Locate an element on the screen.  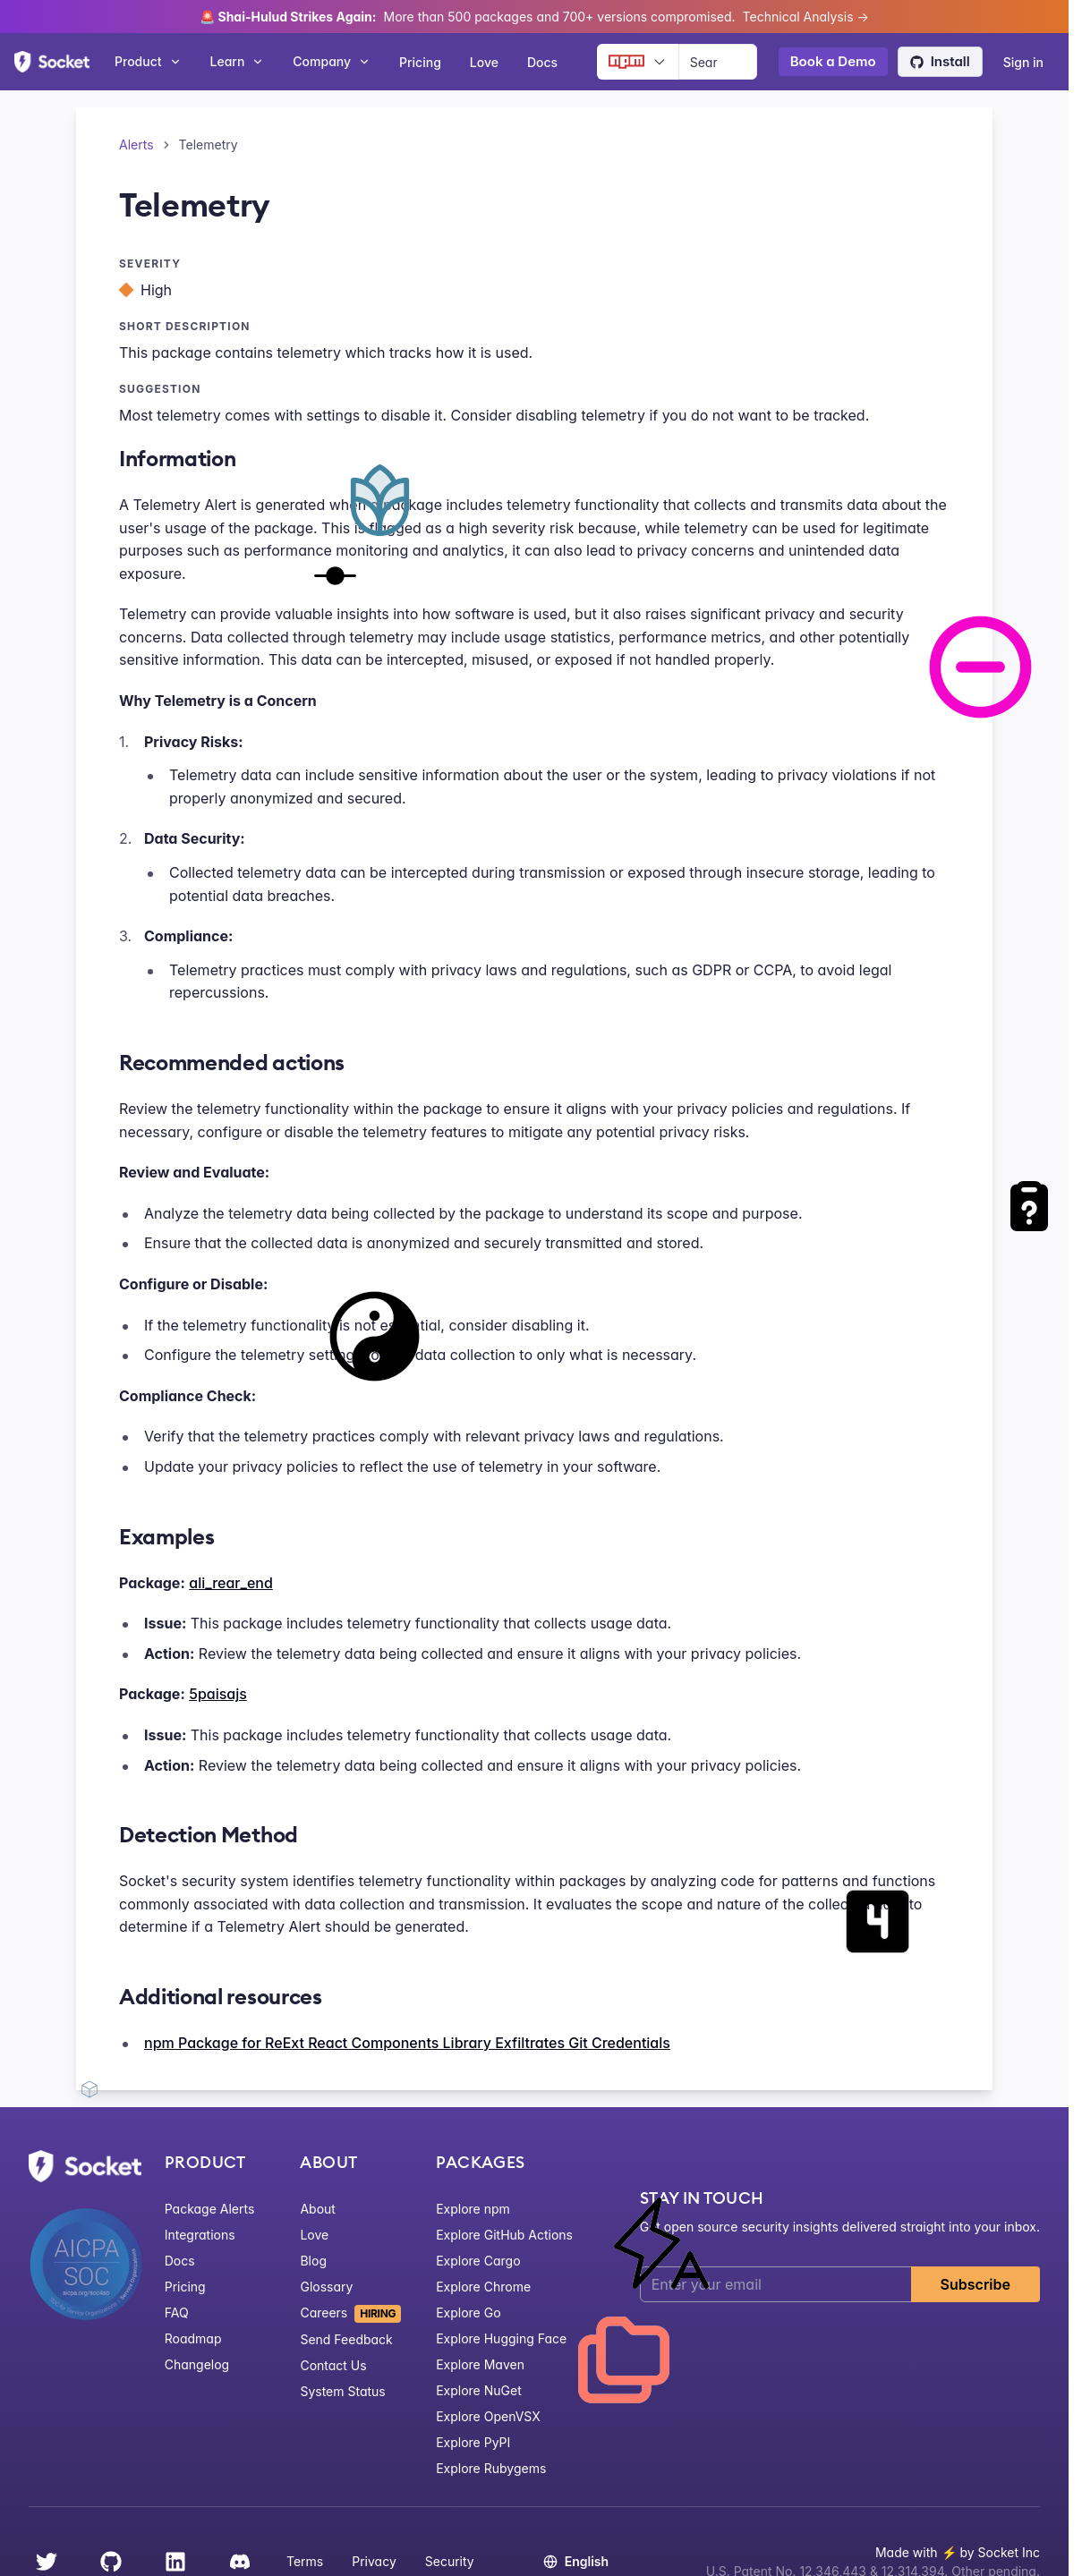
view commit history in a git repository is located at coordinates (335, 575).